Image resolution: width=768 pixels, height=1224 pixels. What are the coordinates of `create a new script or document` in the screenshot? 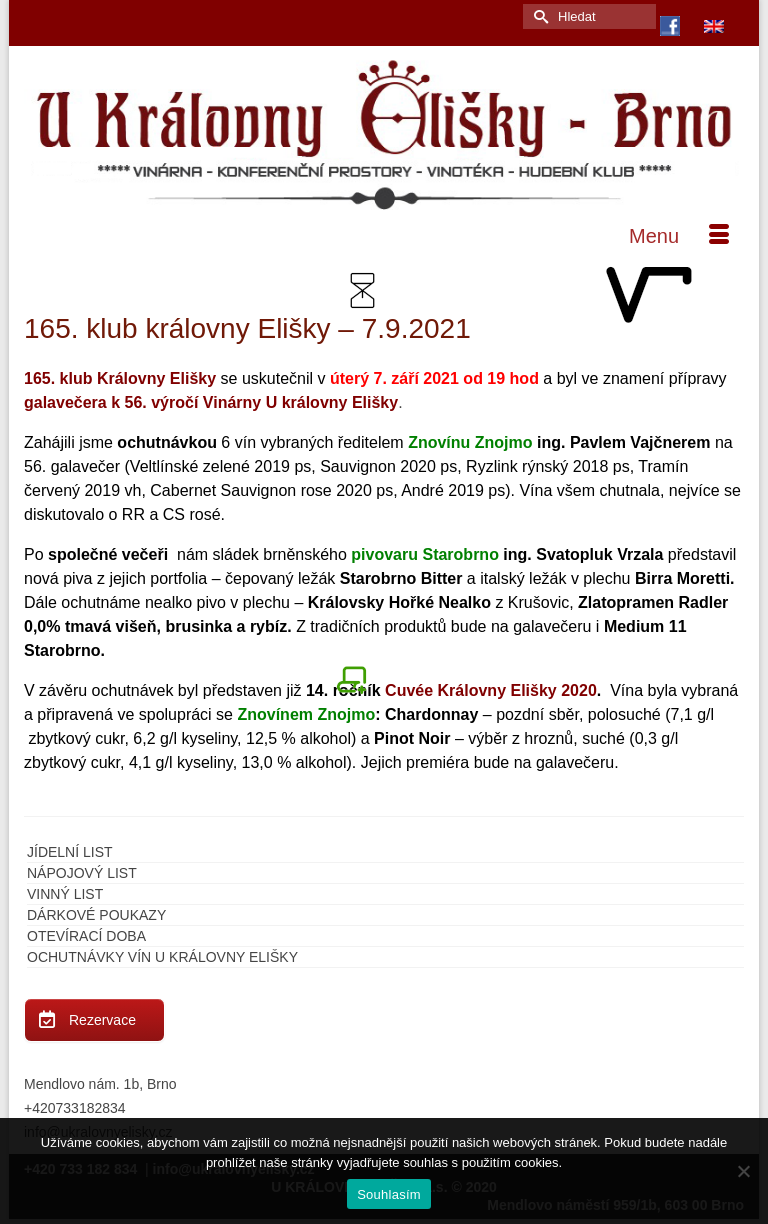 It's located at (351, 679).